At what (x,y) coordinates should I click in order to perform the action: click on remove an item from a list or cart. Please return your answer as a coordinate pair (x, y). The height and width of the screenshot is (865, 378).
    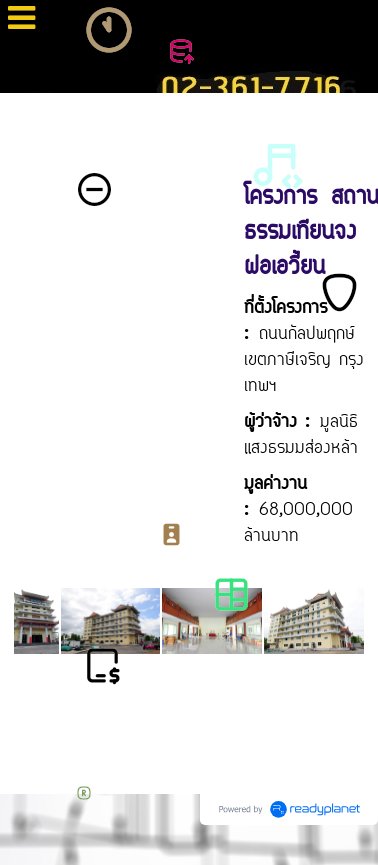
    Looking at the image, I should click on (94, 189).